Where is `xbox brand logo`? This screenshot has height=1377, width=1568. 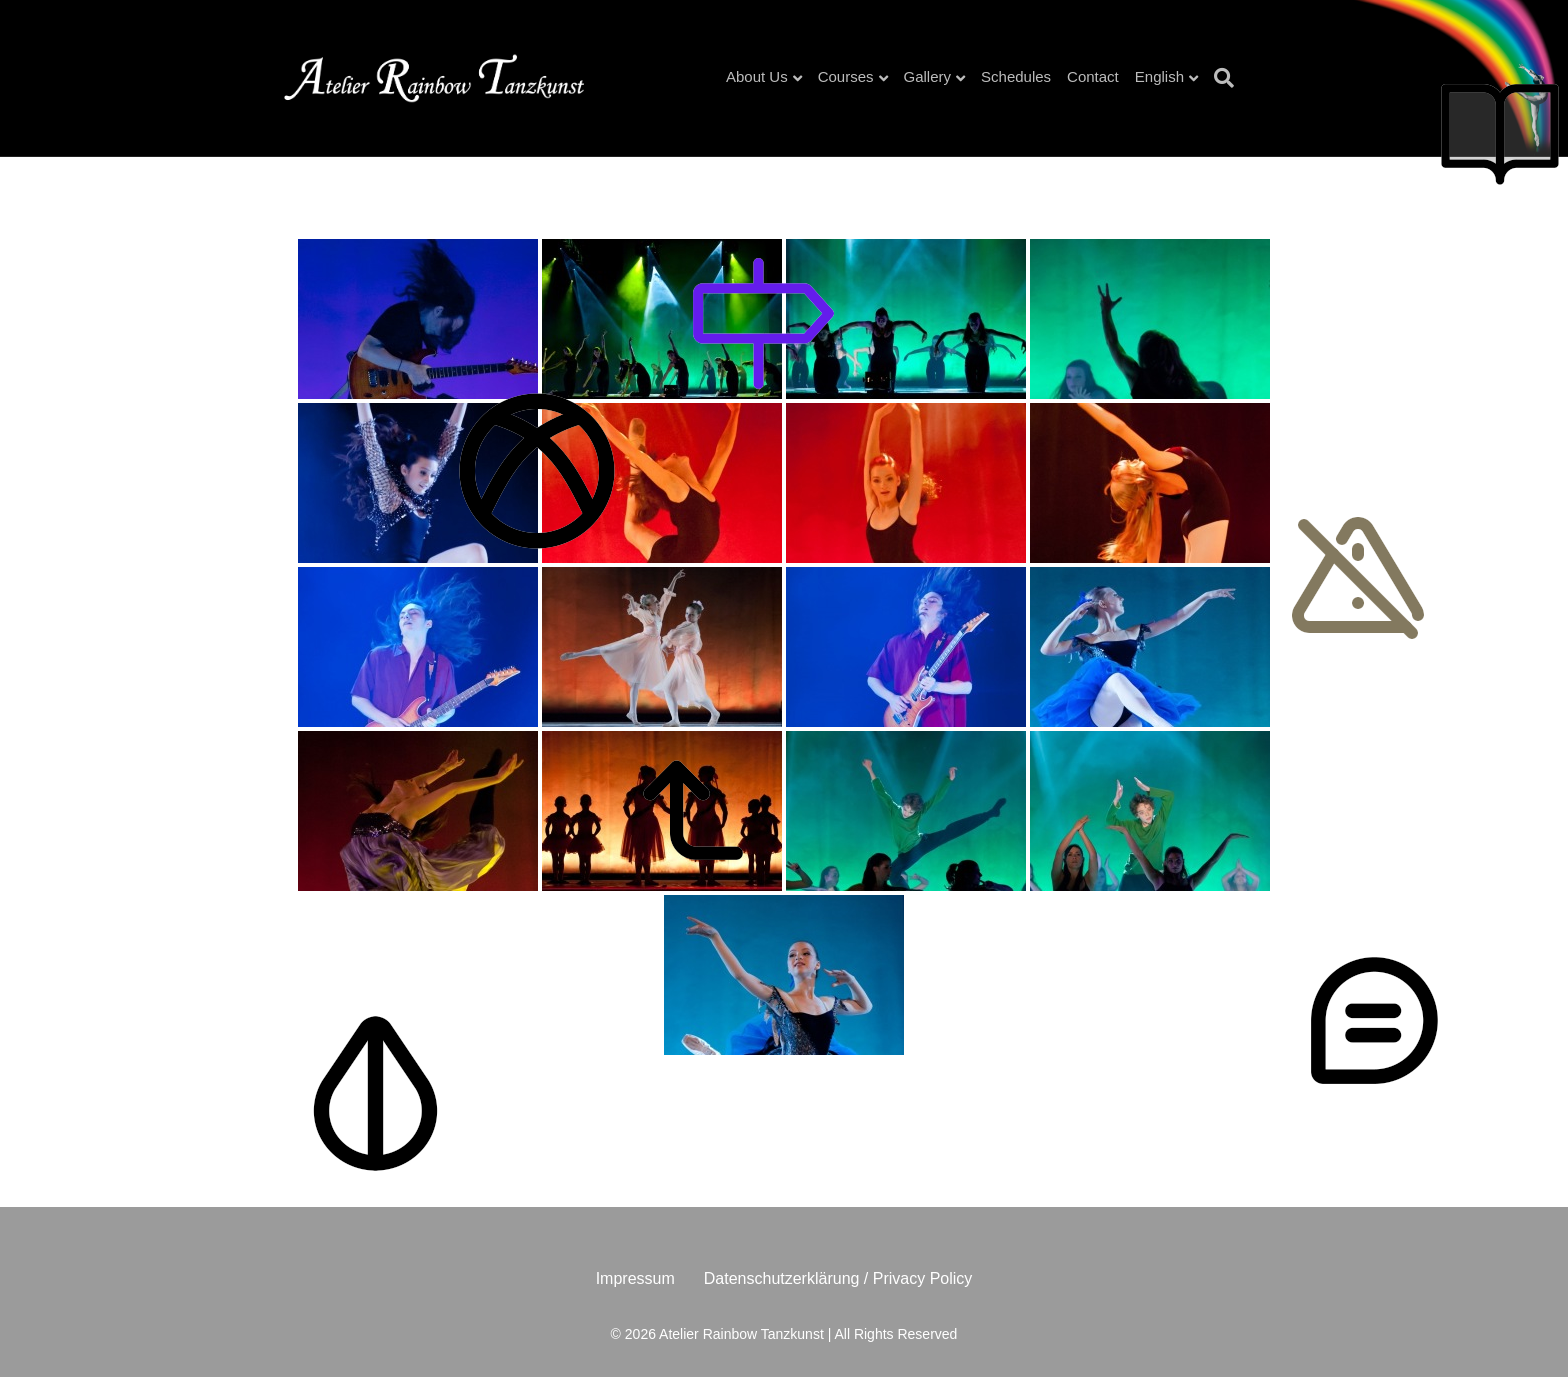 xbox brand logo is located at coordinates (537, 471).